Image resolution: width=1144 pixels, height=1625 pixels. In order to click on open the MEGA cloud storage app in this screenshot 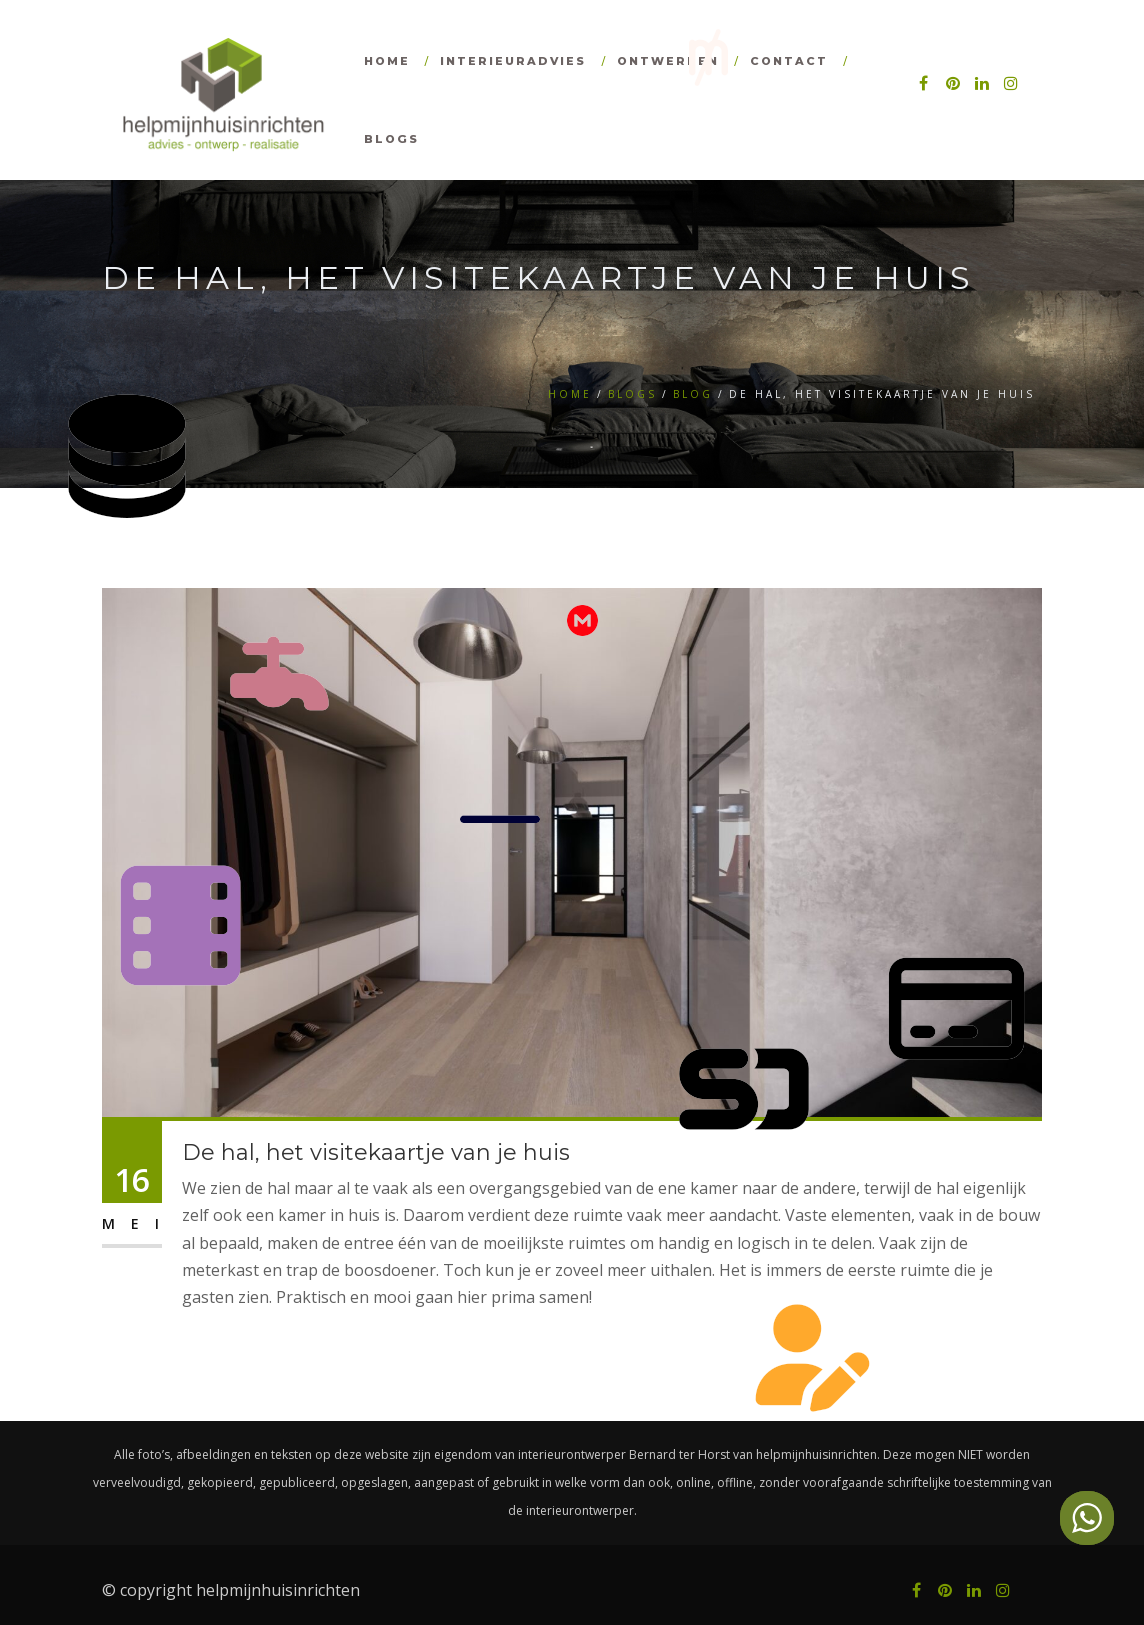, I will do `click(582, 620)`.